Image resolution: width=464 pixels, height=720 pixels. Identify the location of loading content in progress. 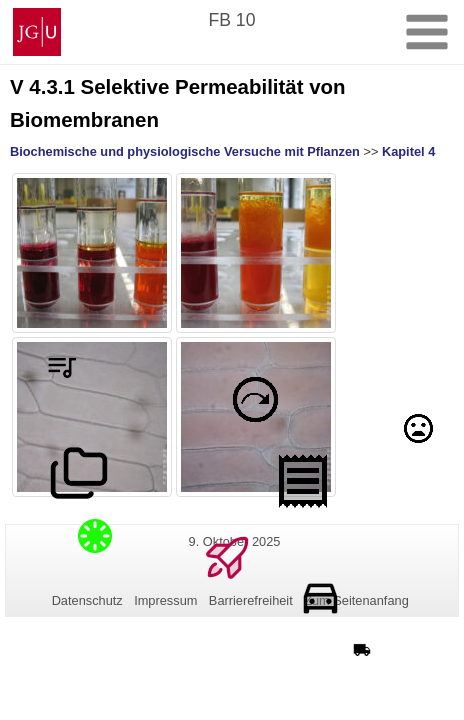
(95, 536).